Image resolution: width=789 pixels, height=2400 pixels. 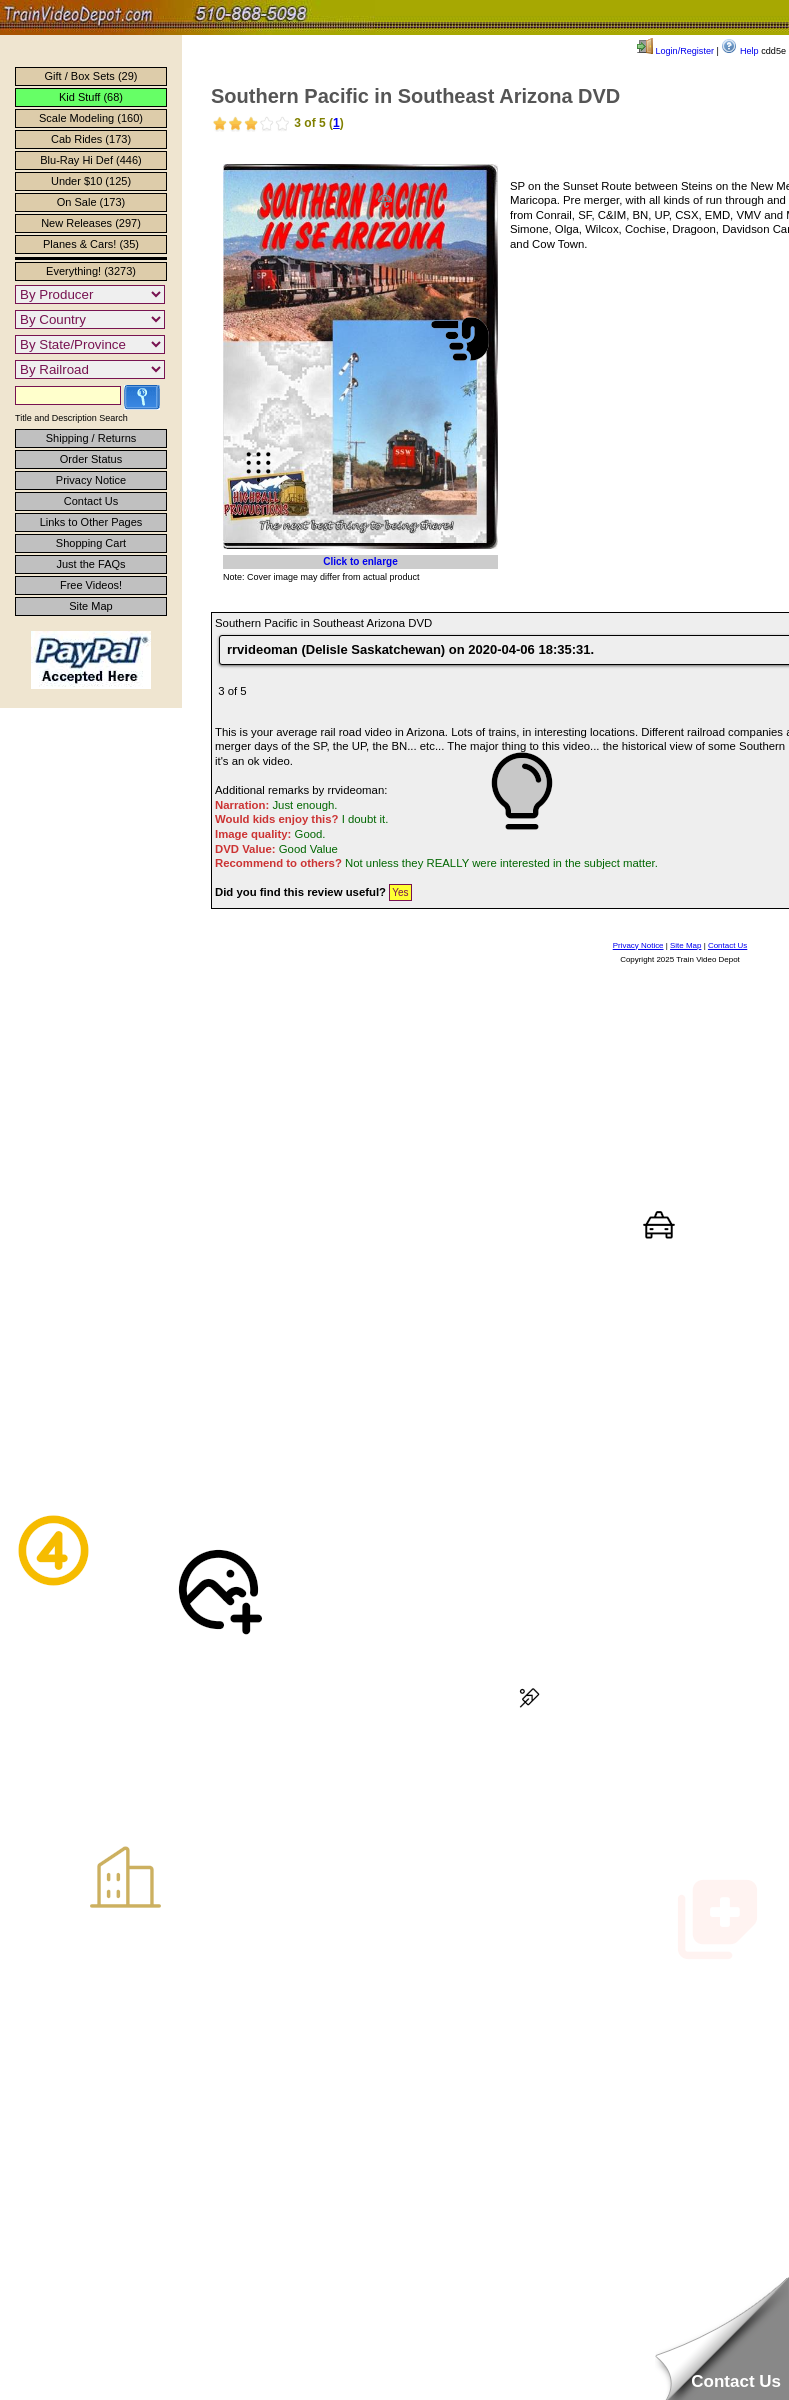 What do you see at coordinates (385, 201) in the screenshot?
I see `view weather protection or rain forecast` at bounding box center [385, 201].